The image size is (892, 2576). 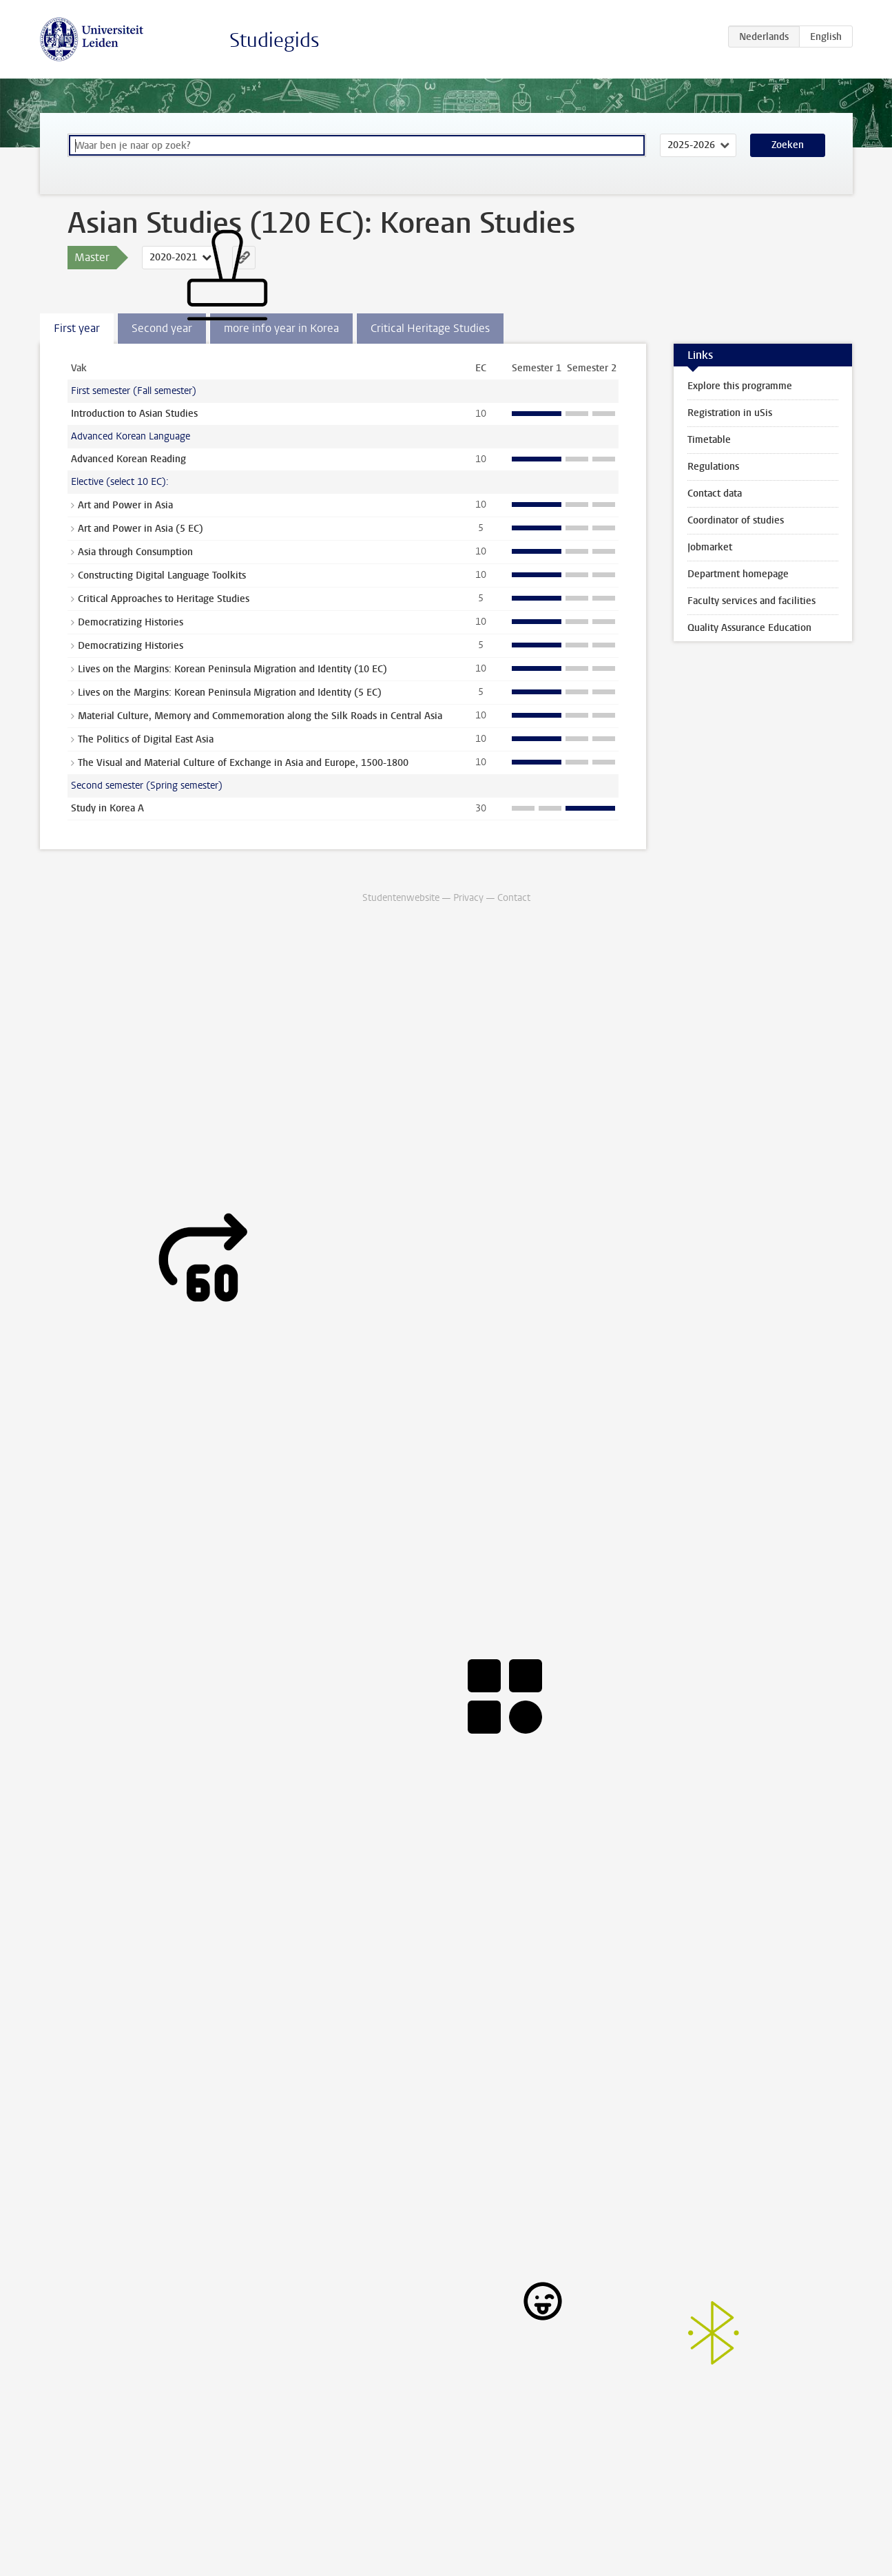 What do you see at coordinates (205, 1260) in the screenshot?
I see `skip forward 60 seconds` at bounding box center [205, 1260].